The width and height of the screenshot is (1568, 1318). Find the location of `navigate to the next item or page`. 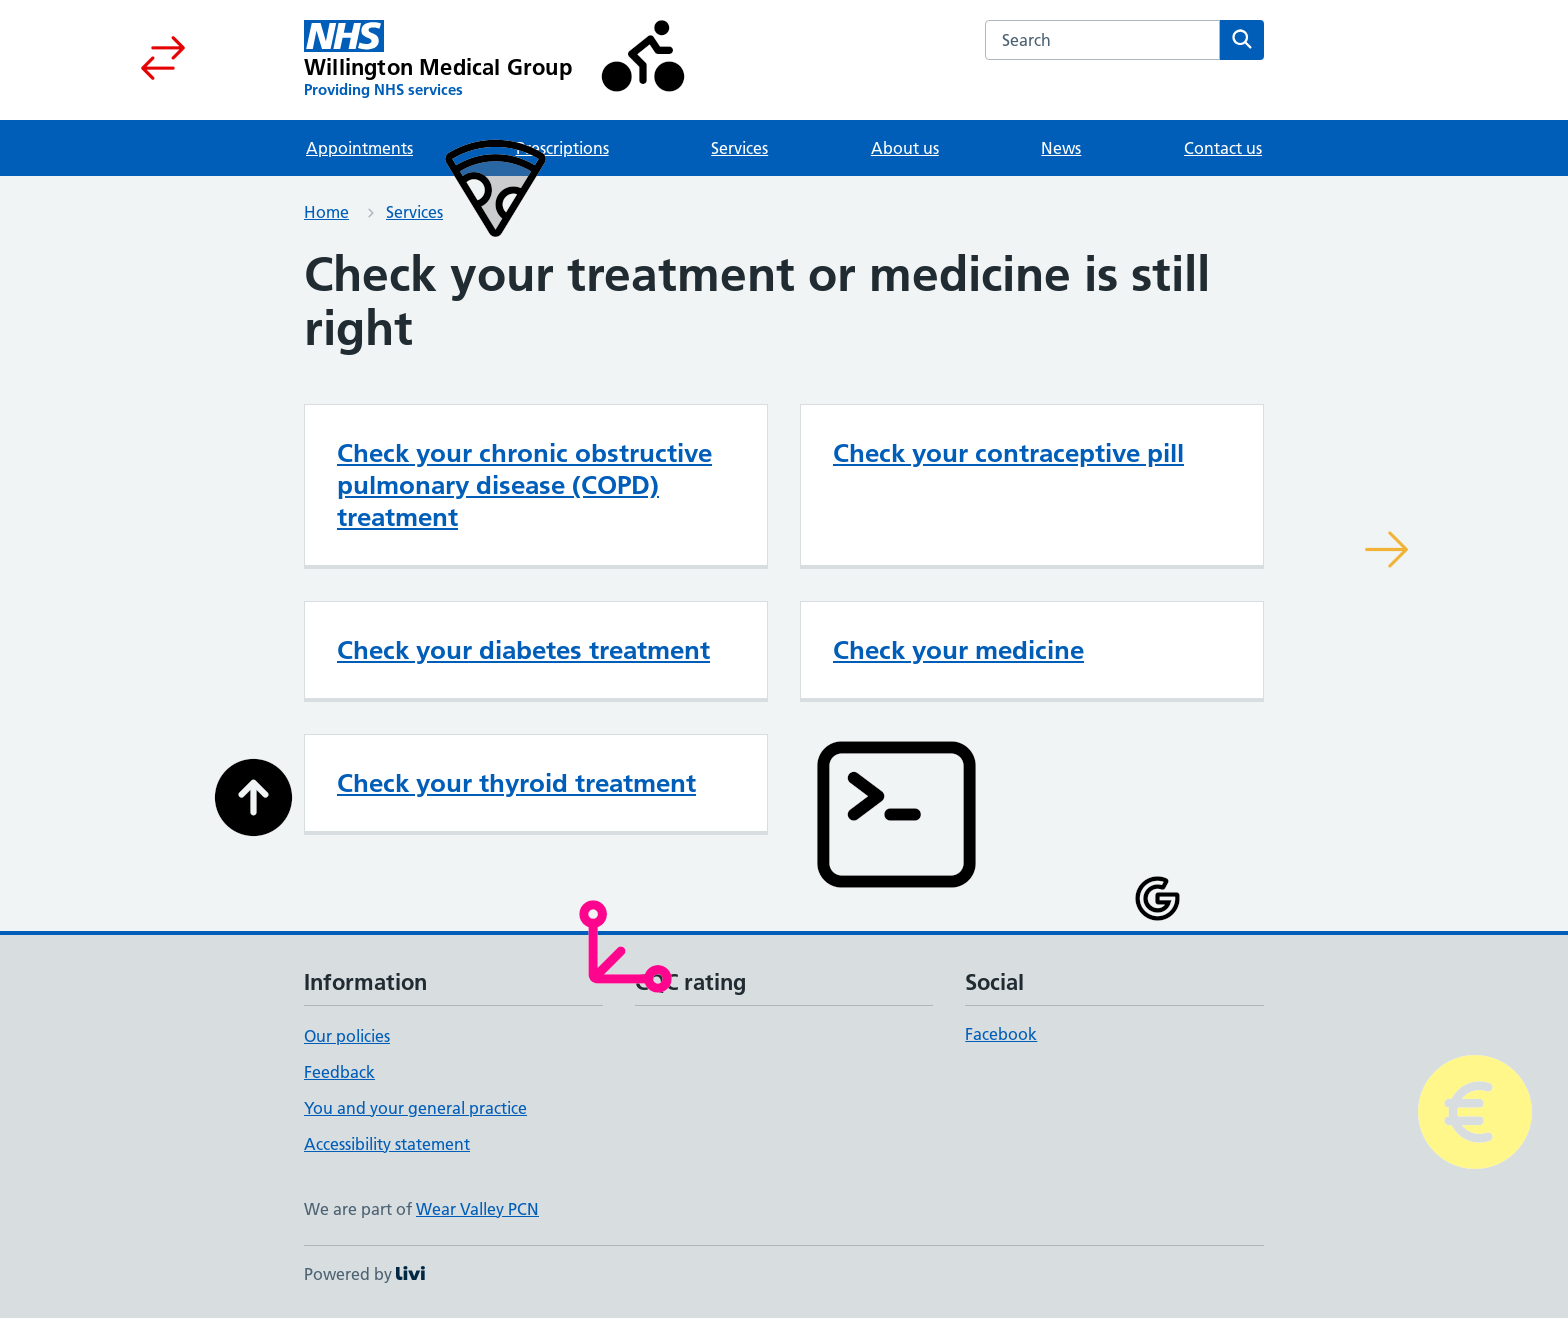

navigate to the next item or page is located at coordinates (1386, 549).